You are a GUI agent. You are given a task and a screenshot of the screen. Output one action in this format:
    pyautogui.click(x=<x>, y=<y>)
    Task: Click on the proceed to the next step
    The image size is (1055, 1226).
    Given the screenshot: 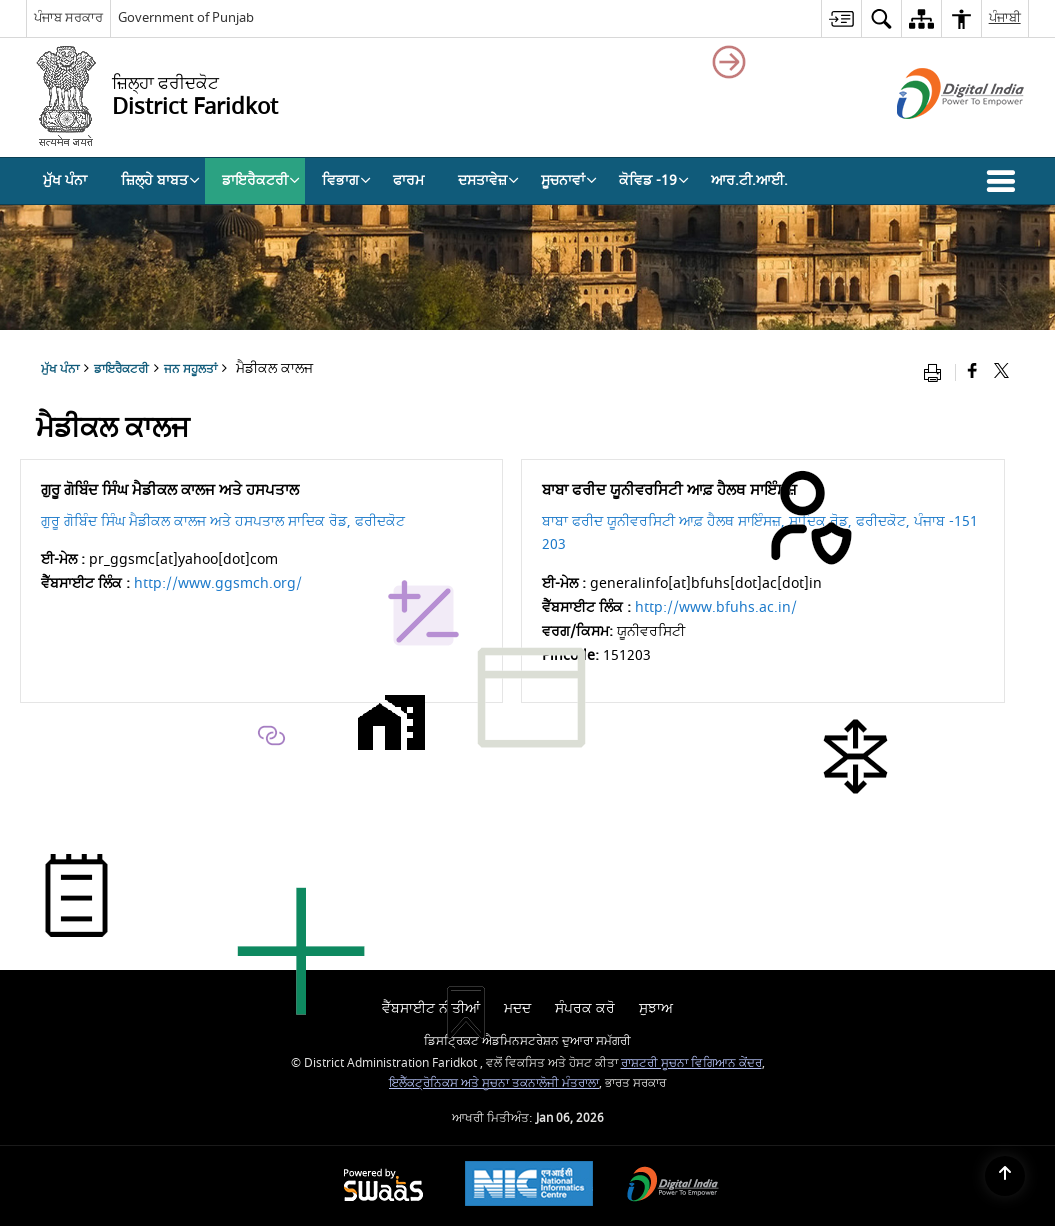 What is the action you would take?
    pyautogui.click(x=729, y=62)
    